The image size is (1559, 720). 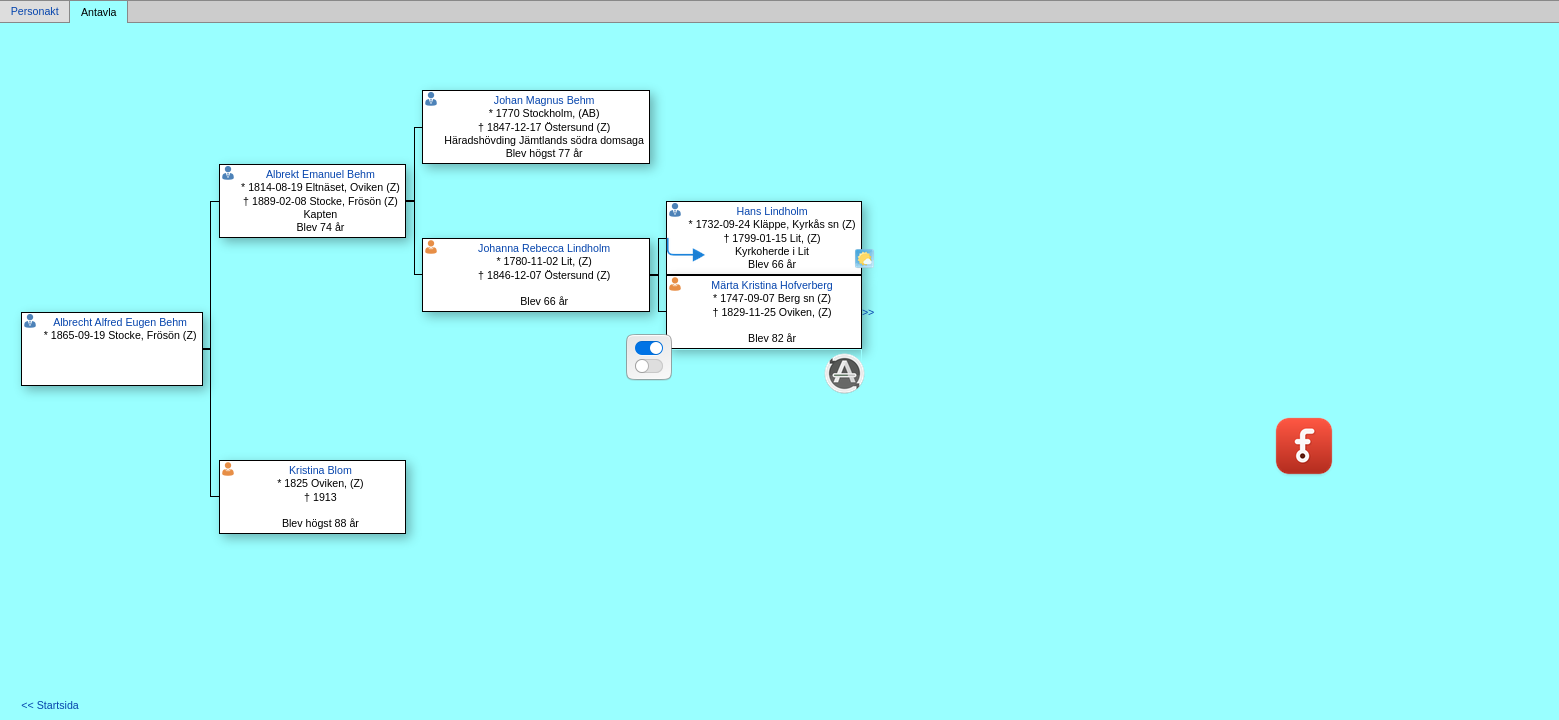 I want to click on check for available system updates, so click(x=844, y=373).